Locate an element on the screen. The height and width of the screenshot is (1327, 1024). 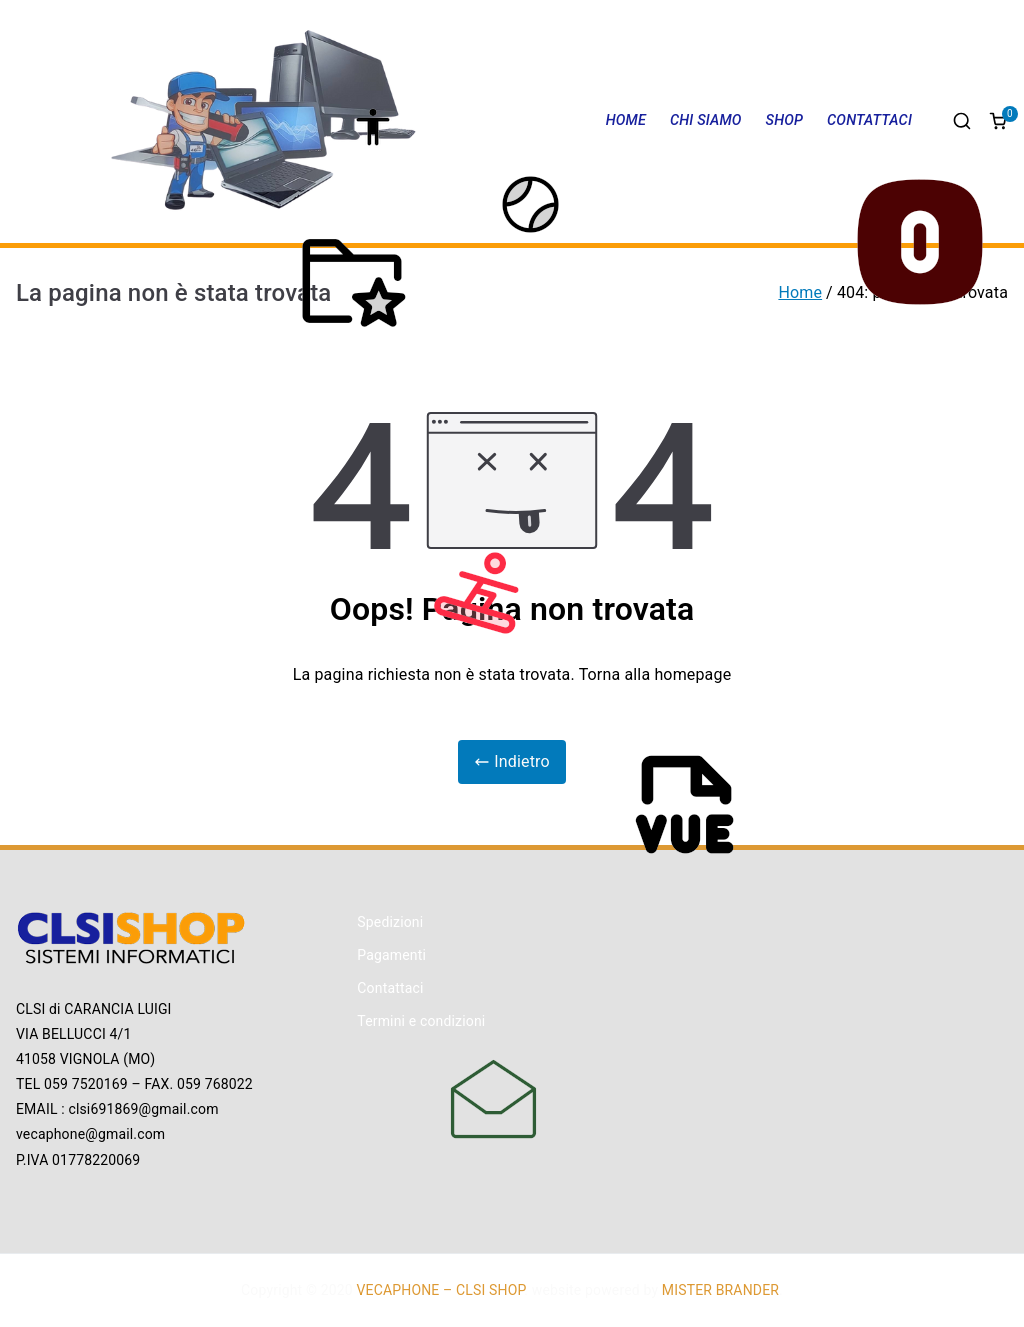
vue.js file type indicator is located at coordinates (686, 808).